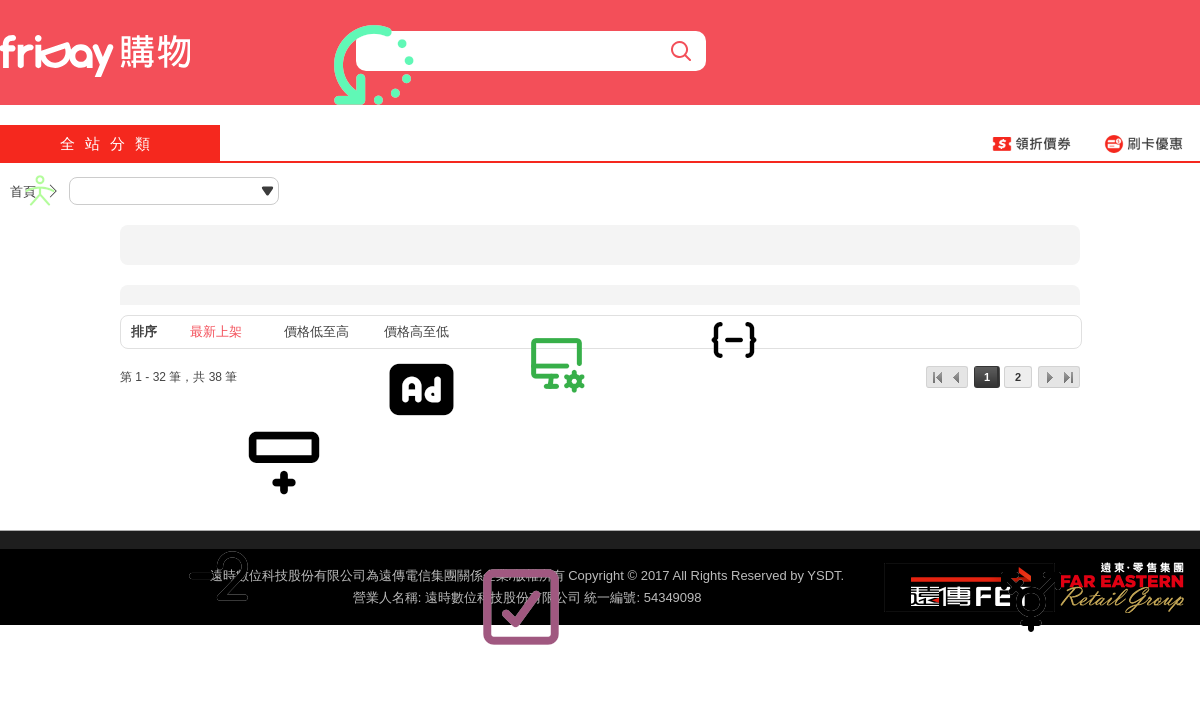 The width and height of the screenshot is (1200, 720). What do you see at coordinates (220, 576) in the screenshot?
I see `decrease exposure by 2 stops` at bounding box center [220, 576].